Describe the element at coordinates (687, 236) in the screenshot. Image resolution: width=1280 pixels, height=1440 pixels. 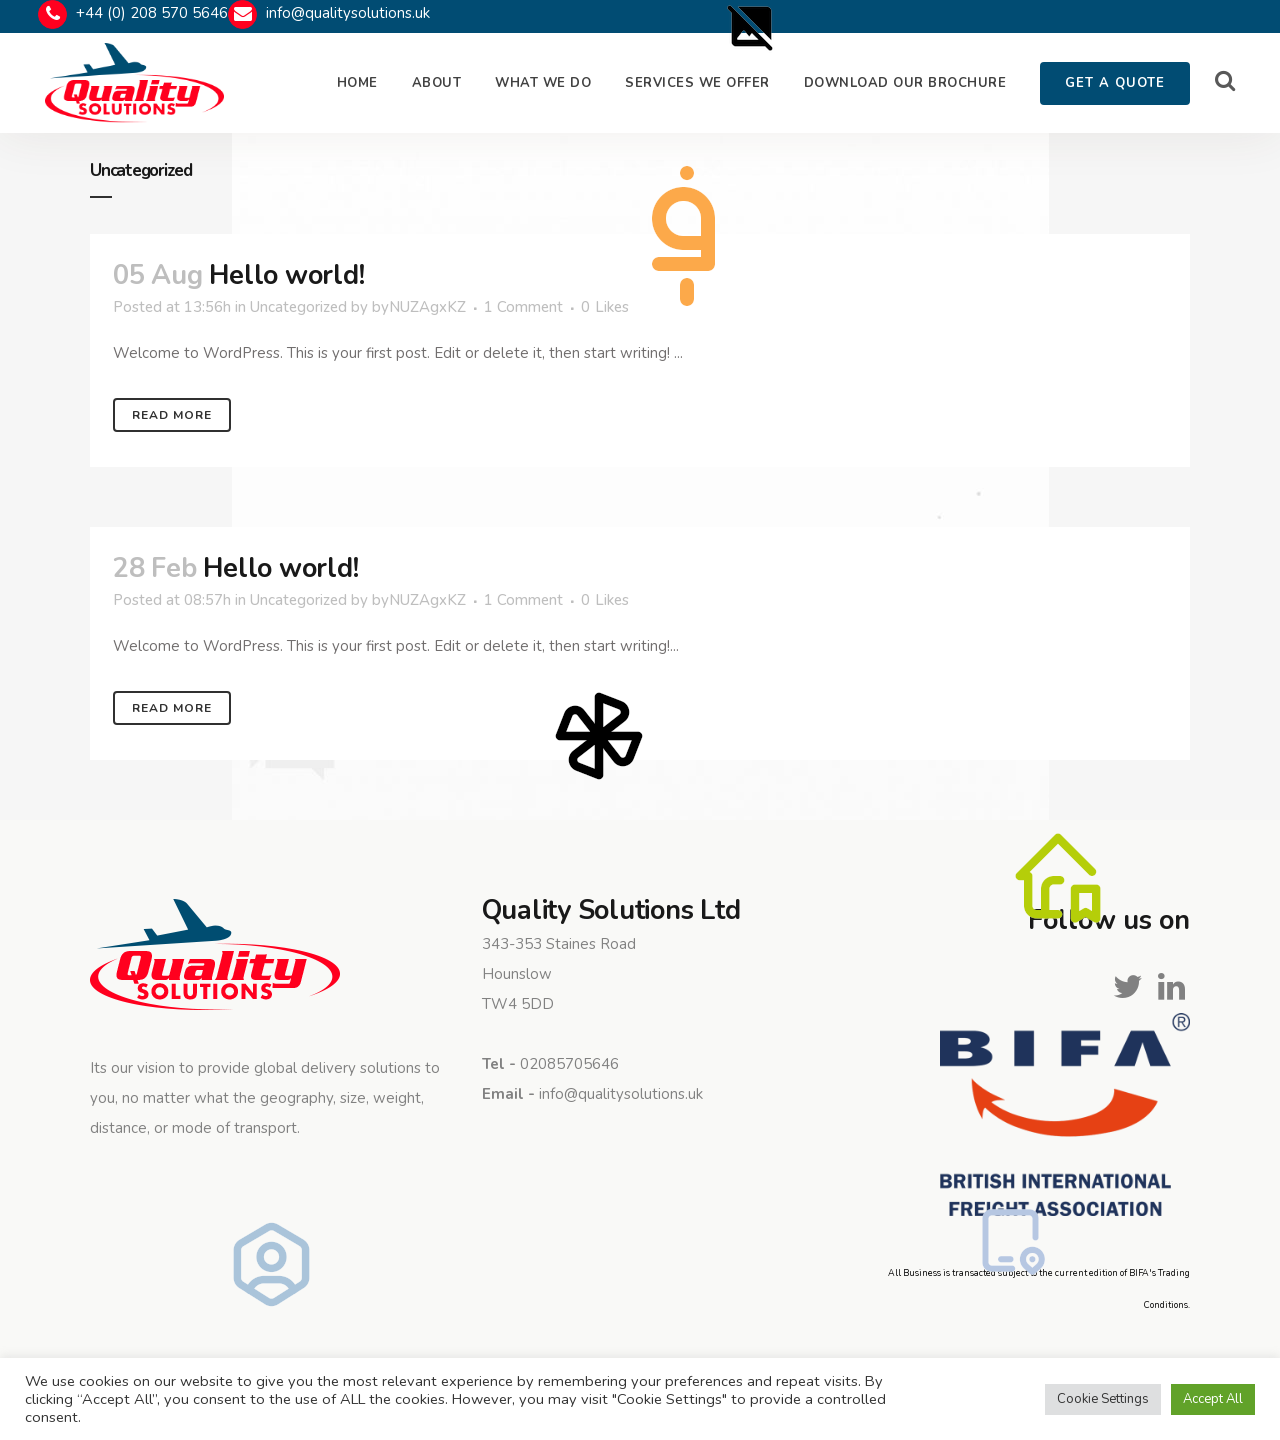
I see `indicates Afghan afghani currency` at that location.